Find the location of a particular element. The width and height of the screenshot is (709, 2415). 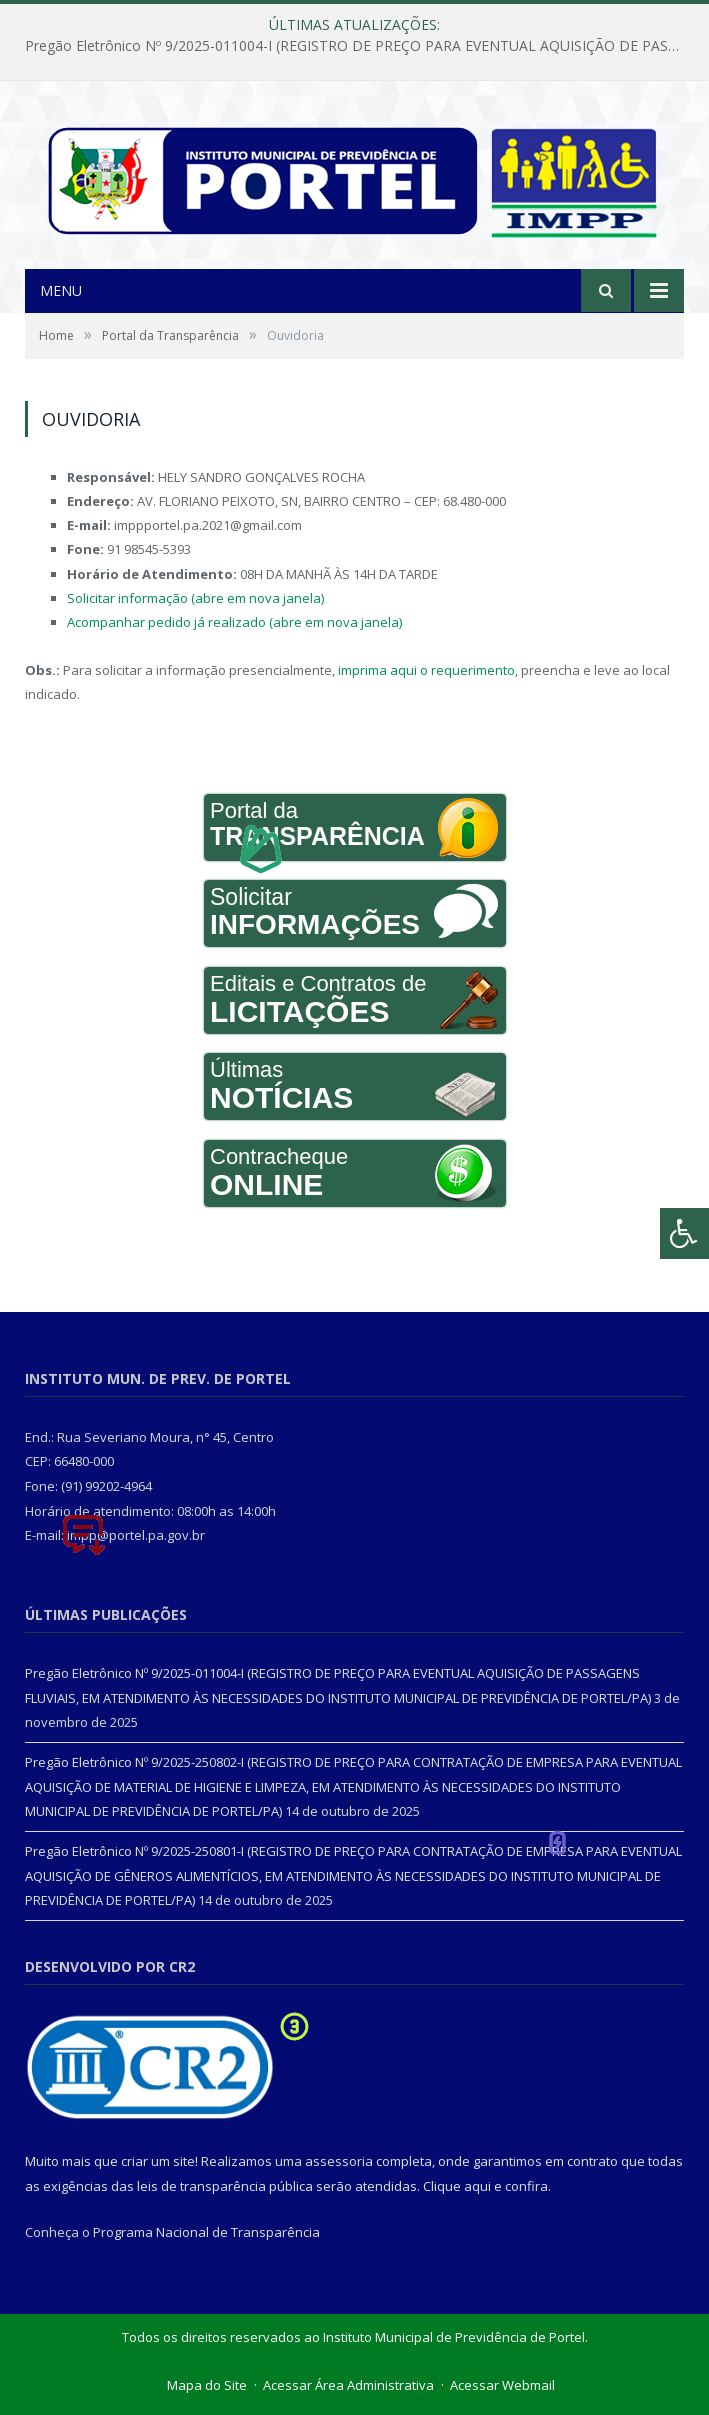

indicates device is currently charging is located at coordinates (557, 1842).